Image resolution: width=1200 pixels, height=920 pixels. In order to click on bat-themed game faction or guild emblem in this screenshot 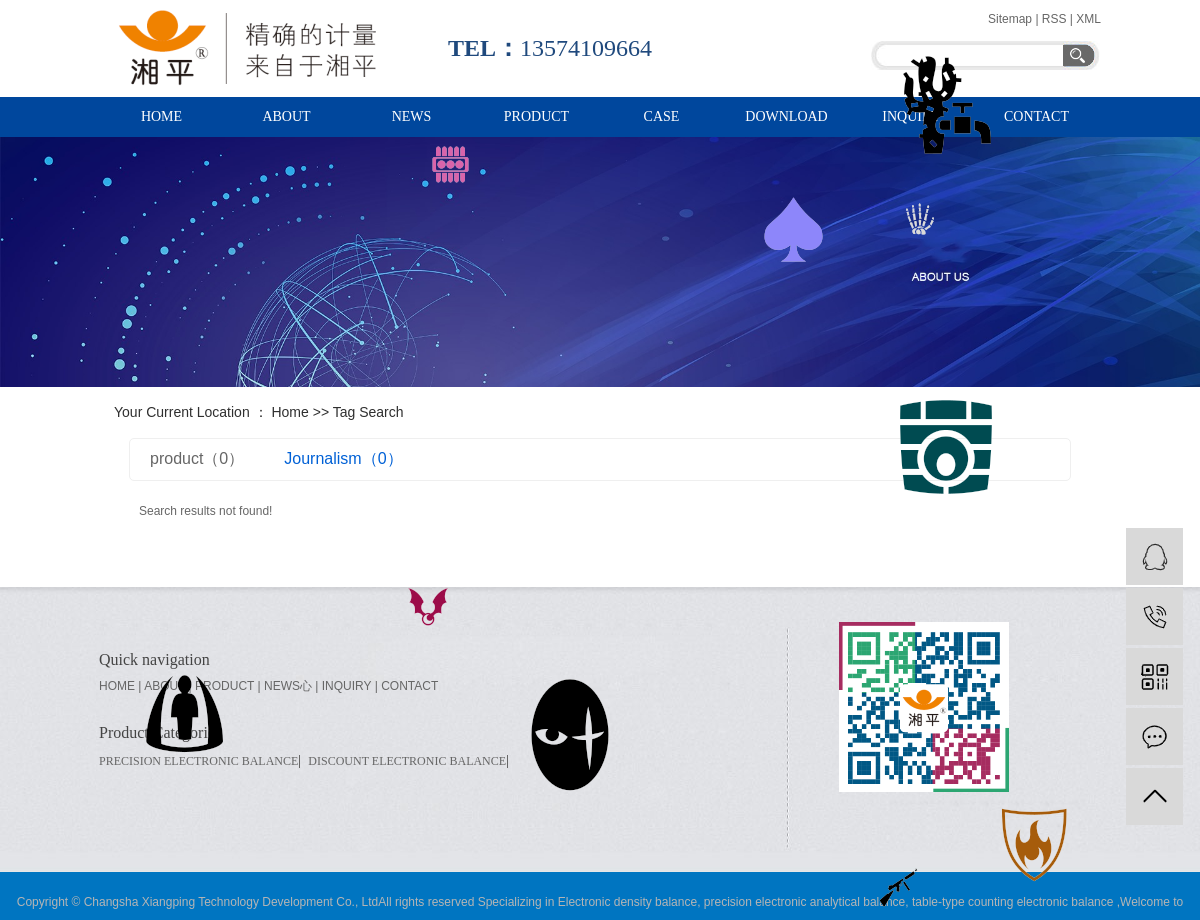, I will do `click(428, 607)`.